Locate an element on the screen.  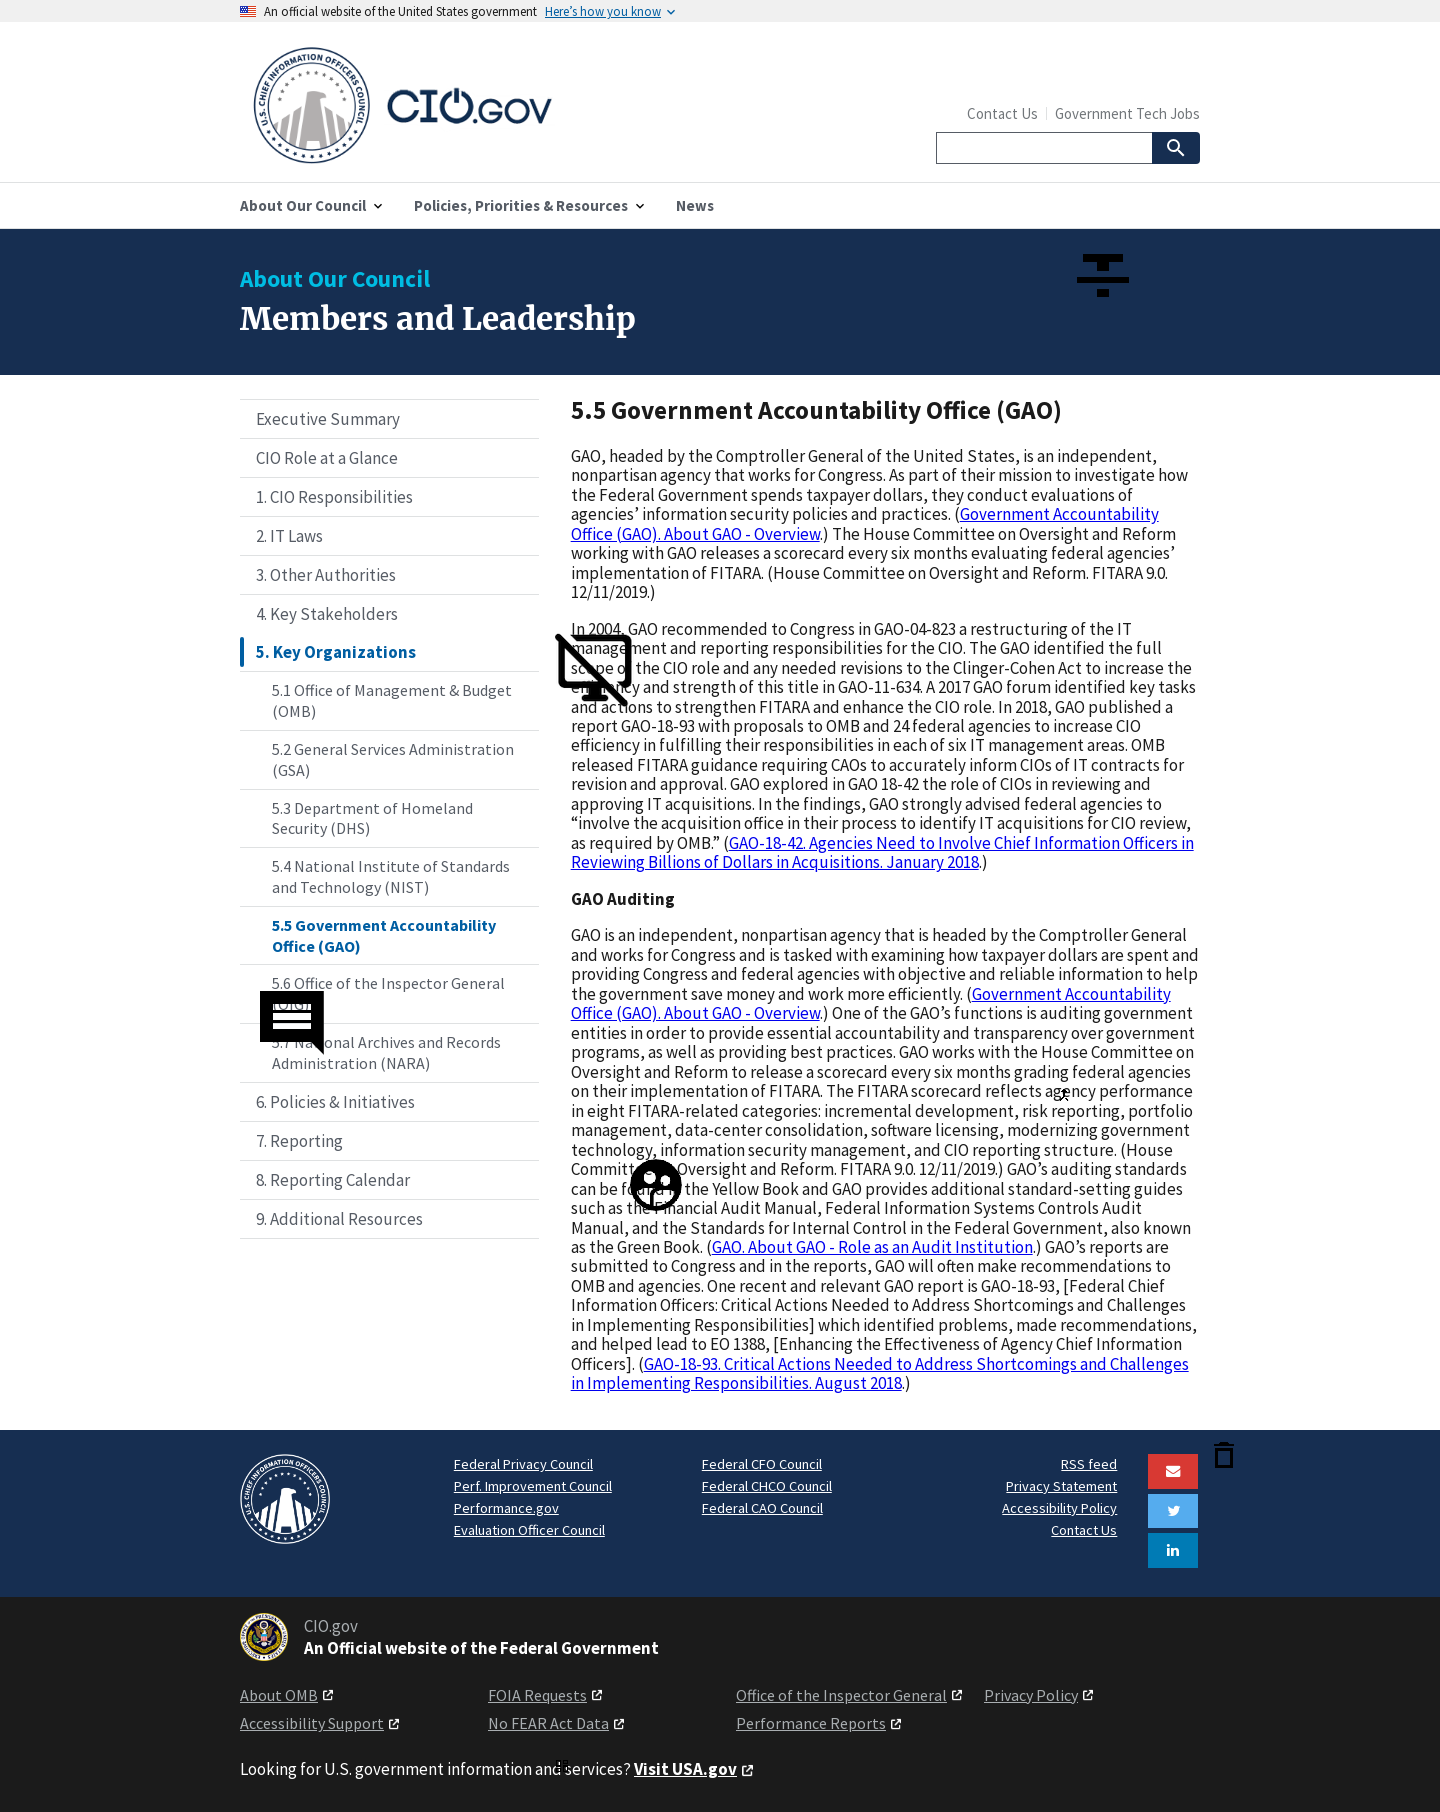
open comments section is located at coordinates (292, 1023).